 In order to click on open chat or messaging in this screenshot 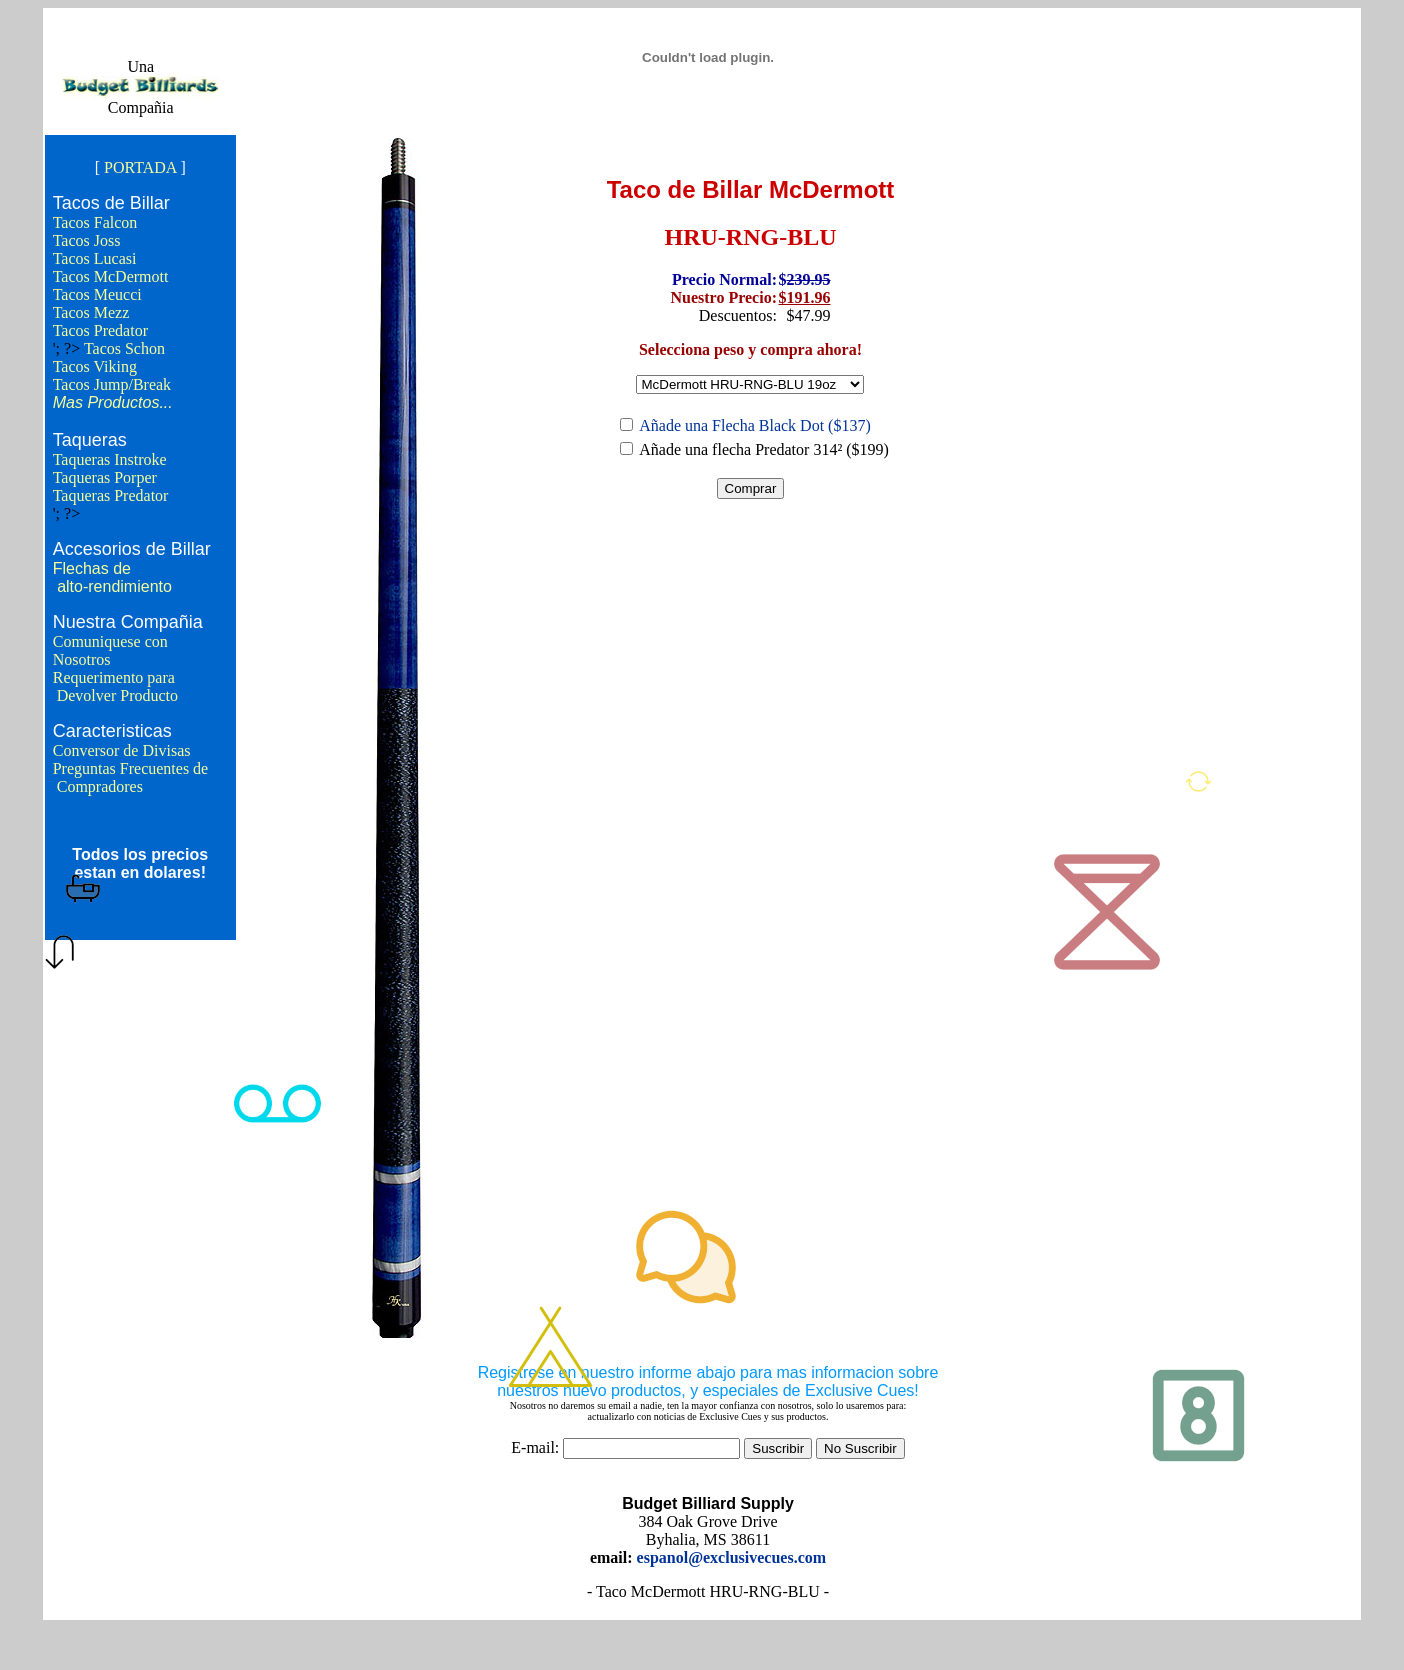, I will do `click(686, 1257)`.